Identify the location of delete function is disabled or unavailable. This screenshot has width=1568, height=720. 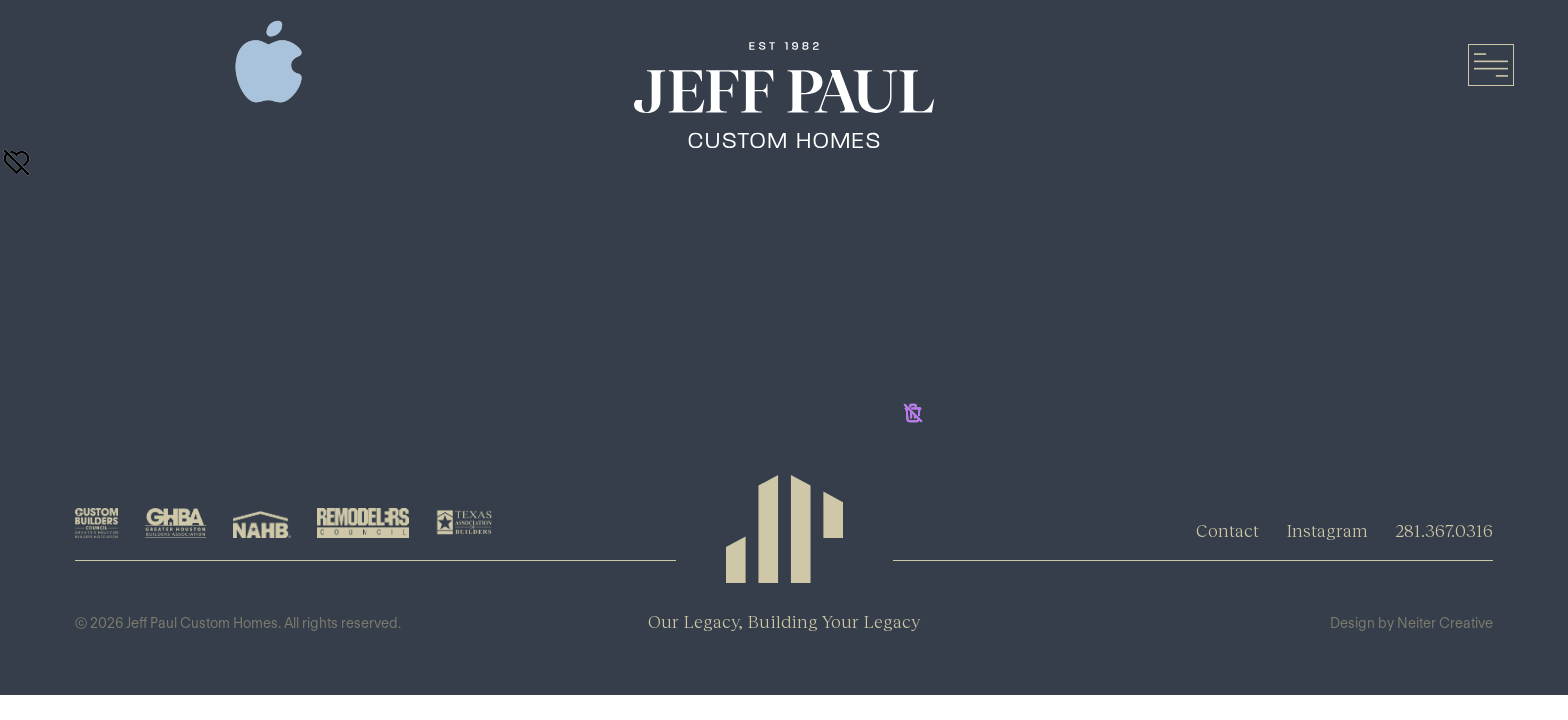
(913, 413).